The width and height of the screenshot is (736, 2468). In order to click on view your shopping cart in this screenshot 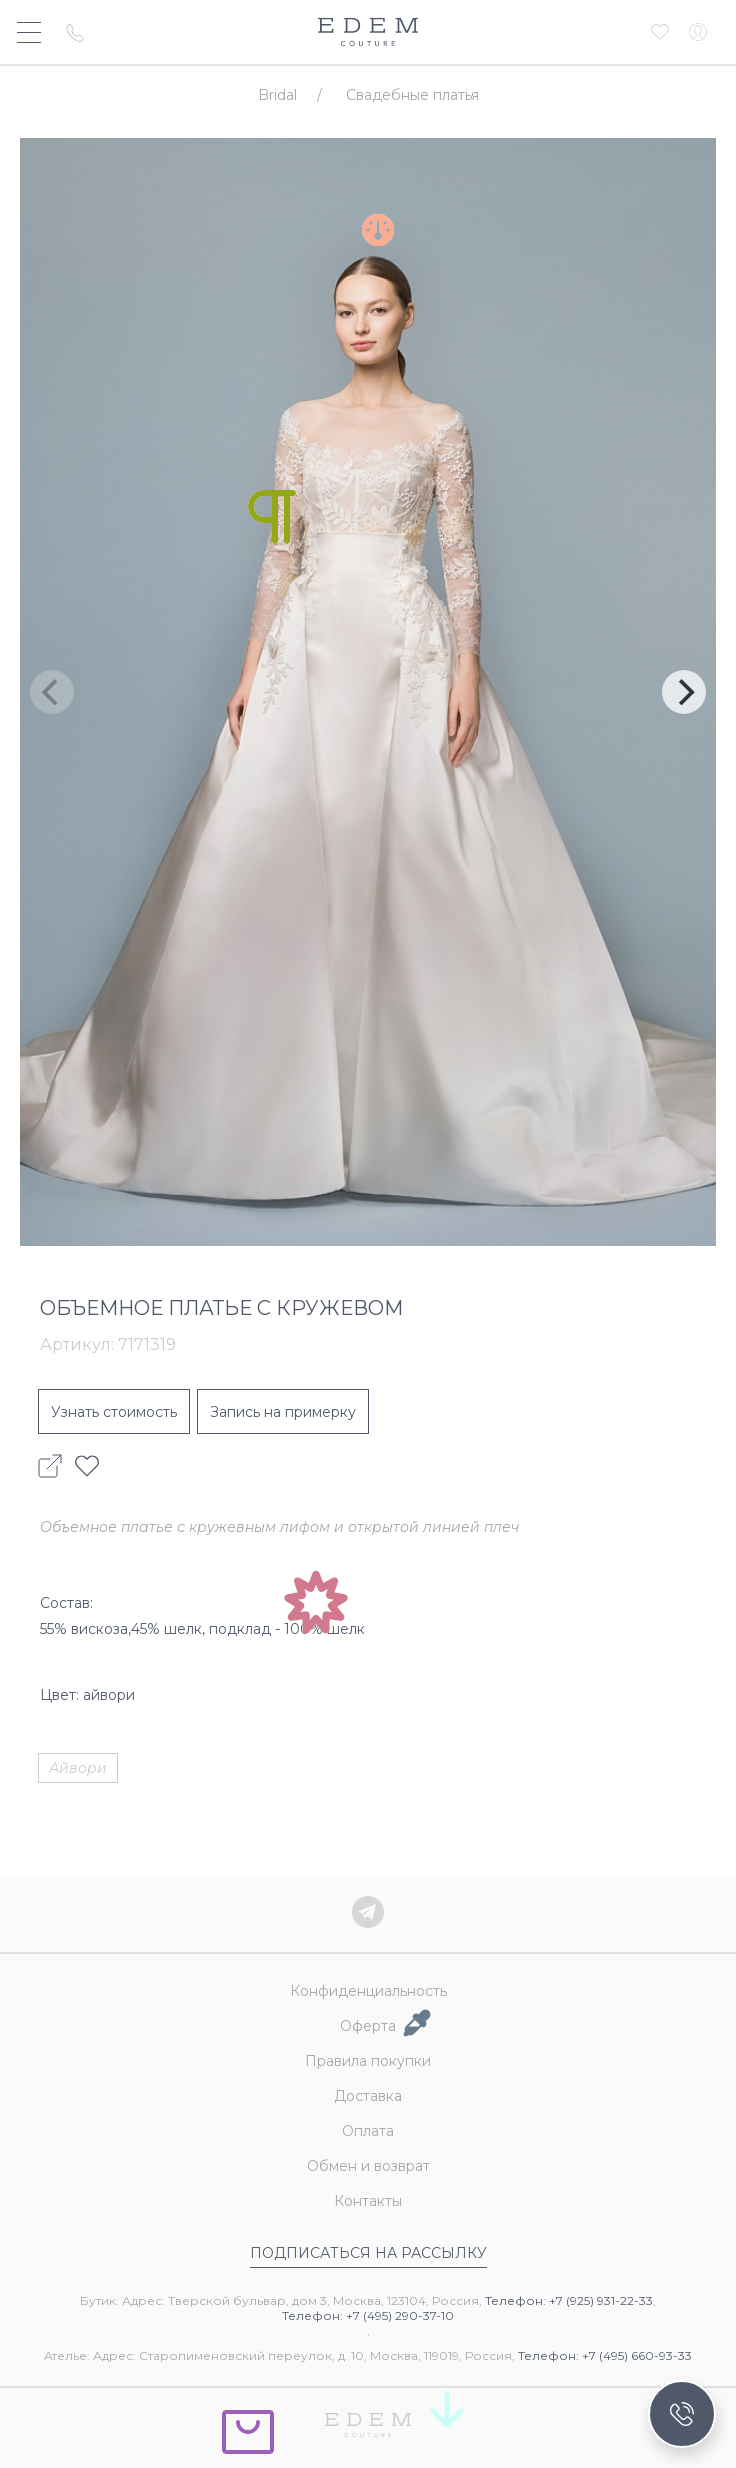, I will do `click(248, 2432)`.